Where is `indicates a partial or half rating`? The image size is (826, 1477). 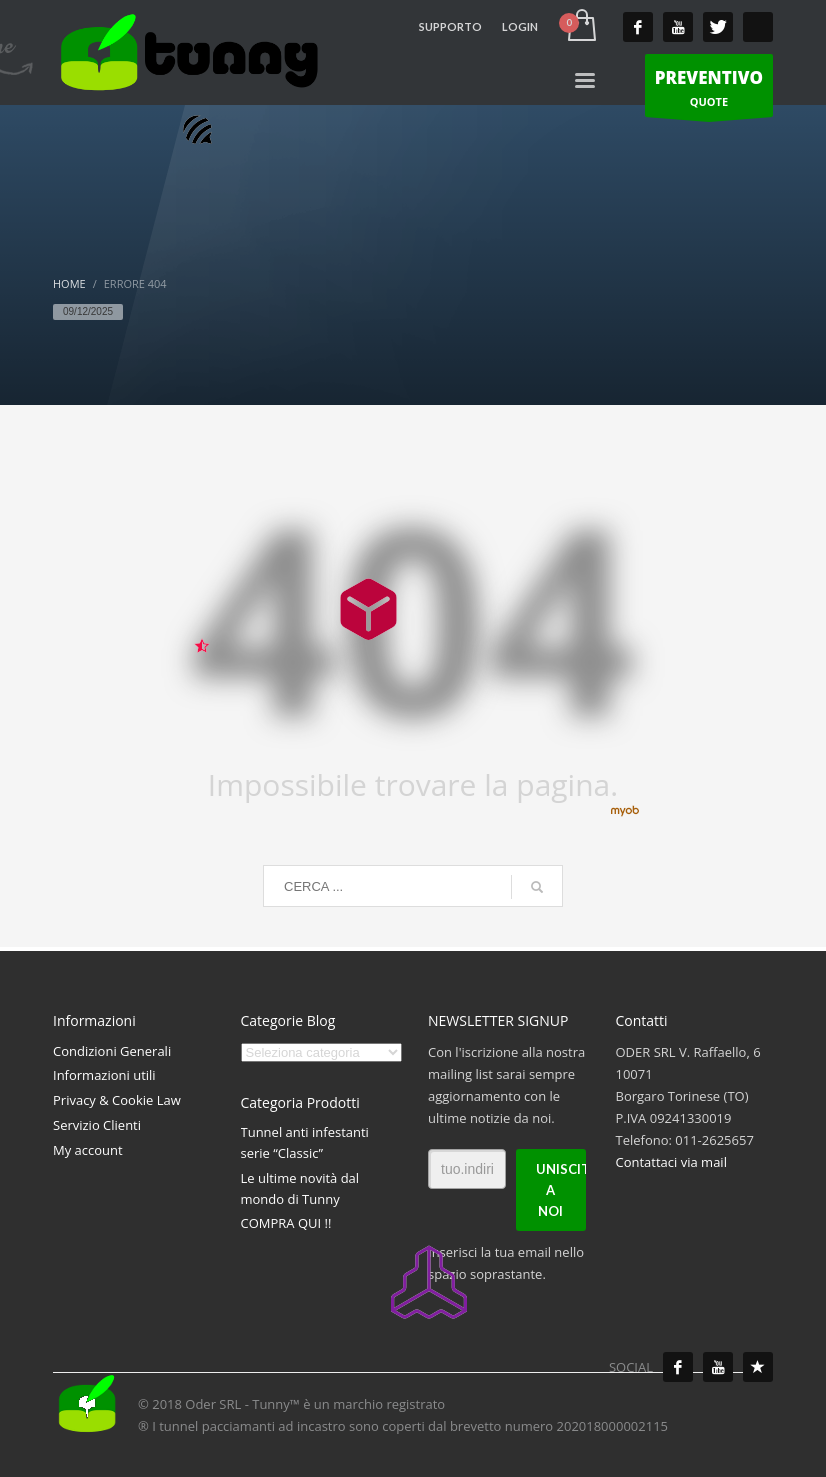 indicates a partial or half rating is located at coordinates (202, 646).